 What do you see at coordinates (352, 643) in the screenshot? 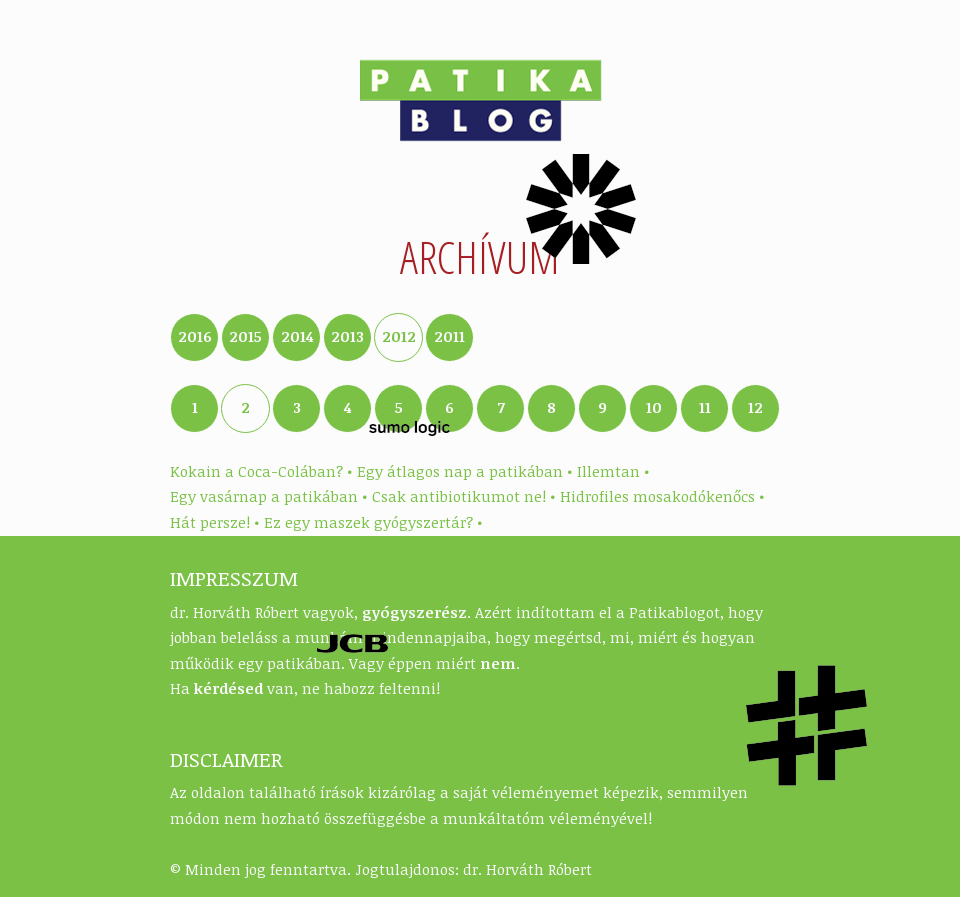
I see `pay with JCB credit card` at bounding box center [352, 643].